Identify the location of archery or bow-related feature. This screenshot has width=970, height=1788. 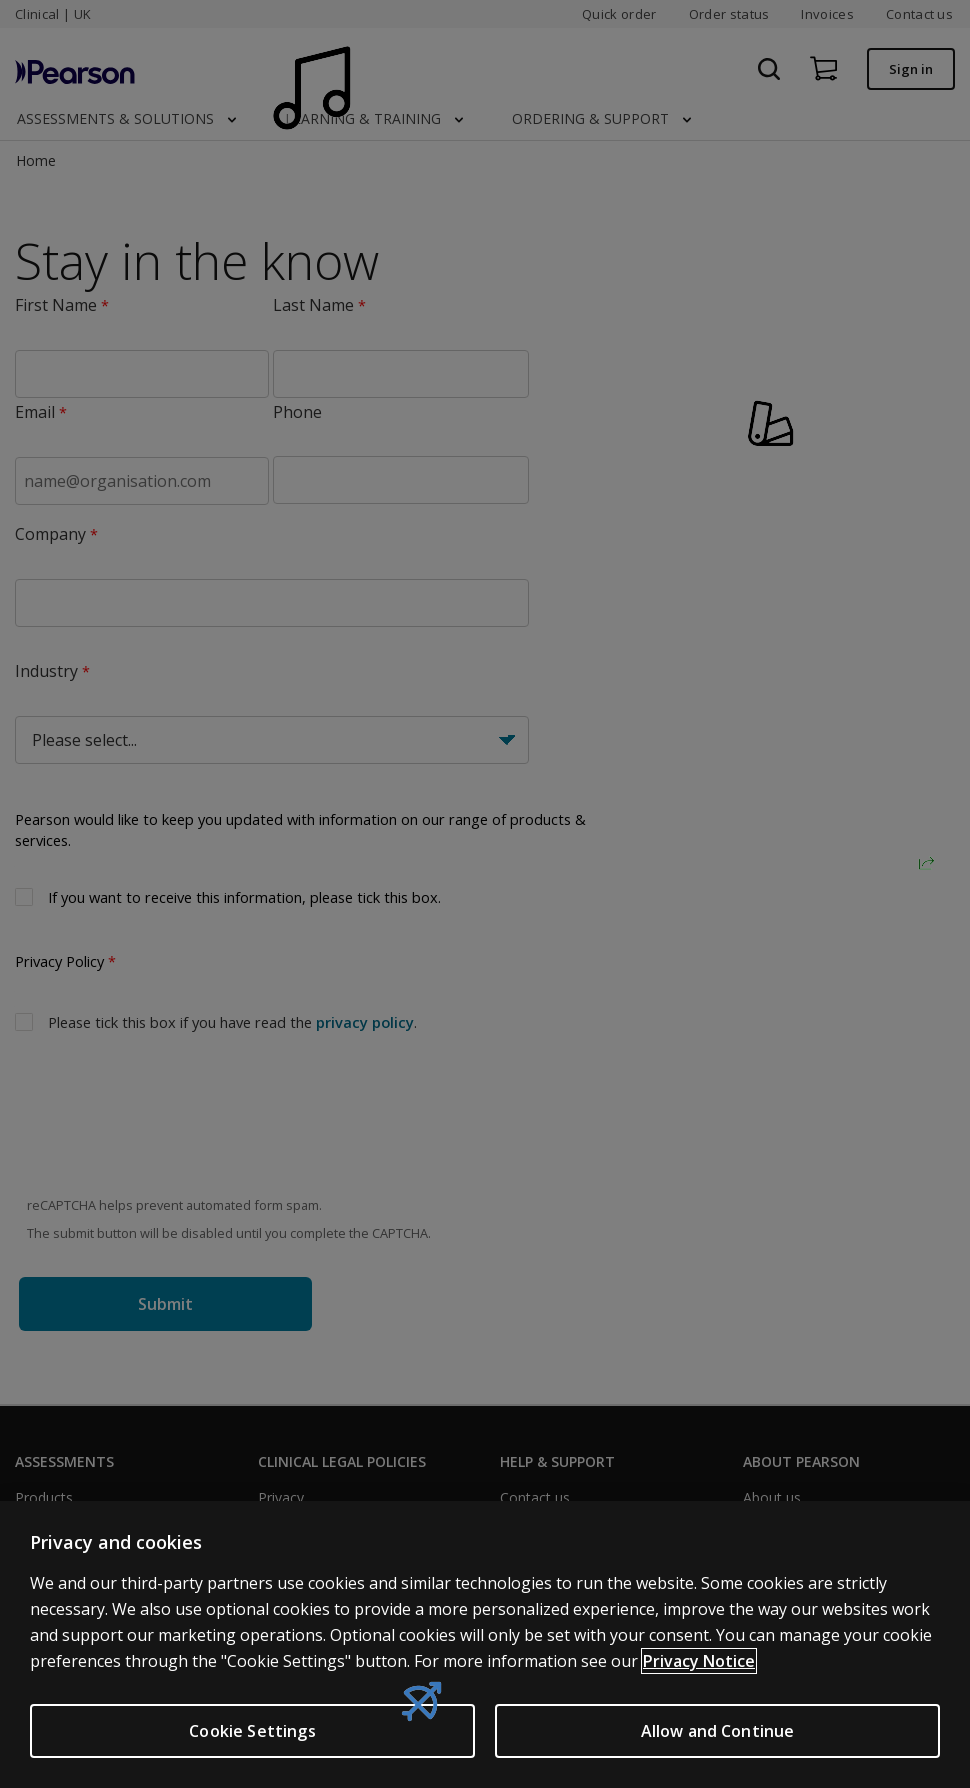
(421, 1701).